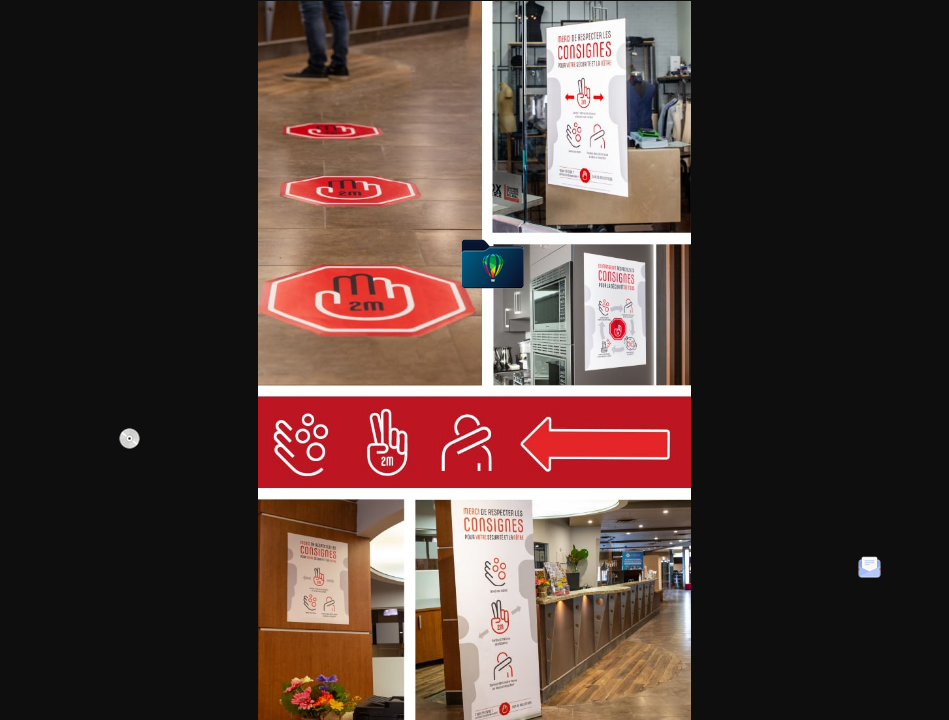 This screenshot has height=720, width=949. What do you see at coordinates (129, 438) in the screenshot?
I see `indicates a blank CD-R disc ready for burning` at bounding box center [129, 438].